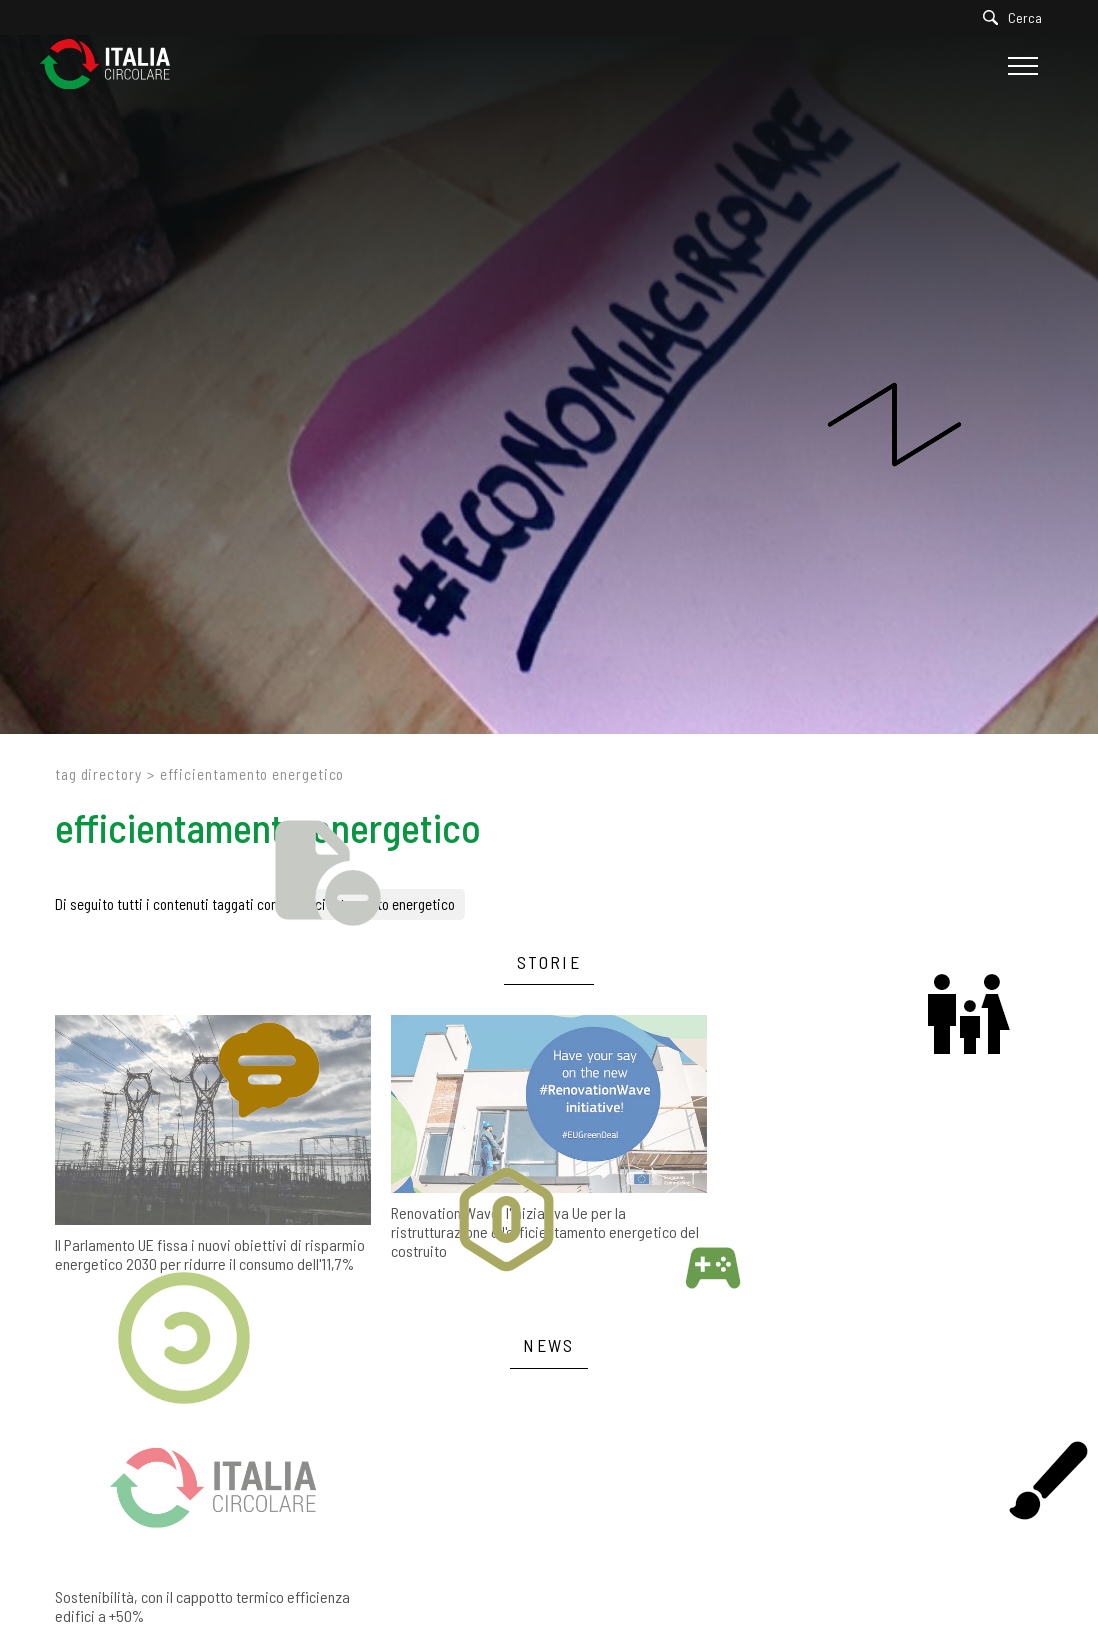 The image size is (1098, 1630). What do you see at coordinates (968, 1014) in the screenshot?
I see `indicates family restroom facility nearby` at bounding box center [968, 1014].